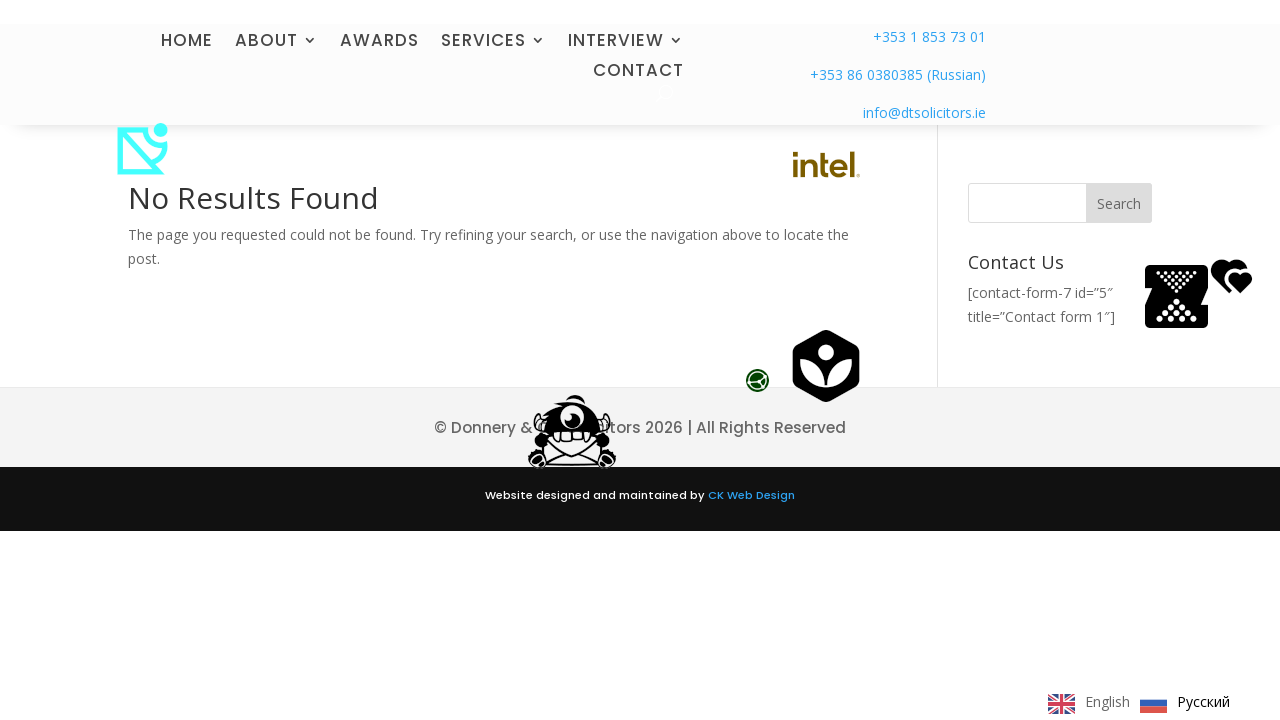 The height and width of the screenshot is (720, 1280). I want to click on Intel corporation brand logo, so click(826, 164).